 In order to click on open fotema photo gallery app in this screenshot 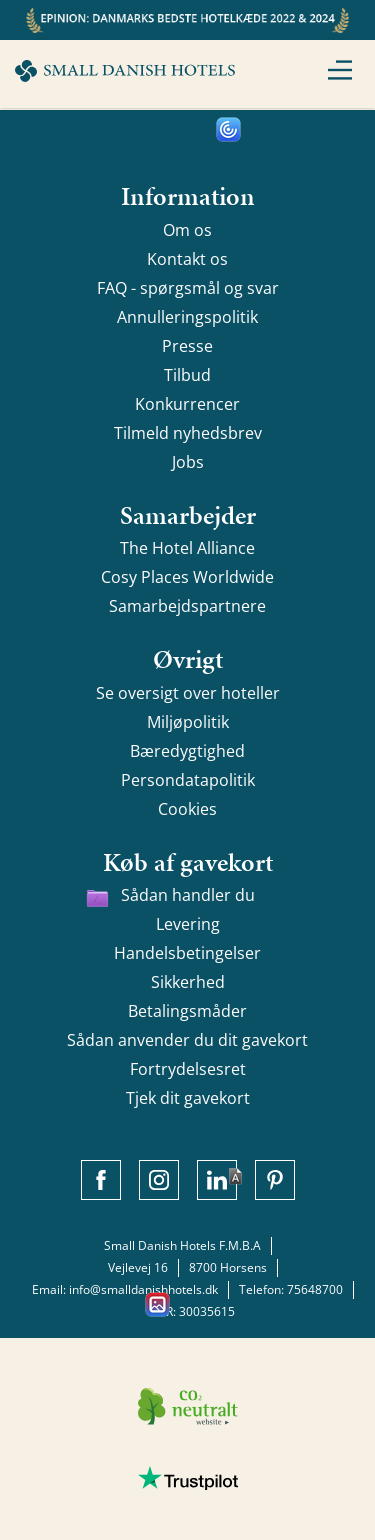, I will do `click(157, 1304)`.